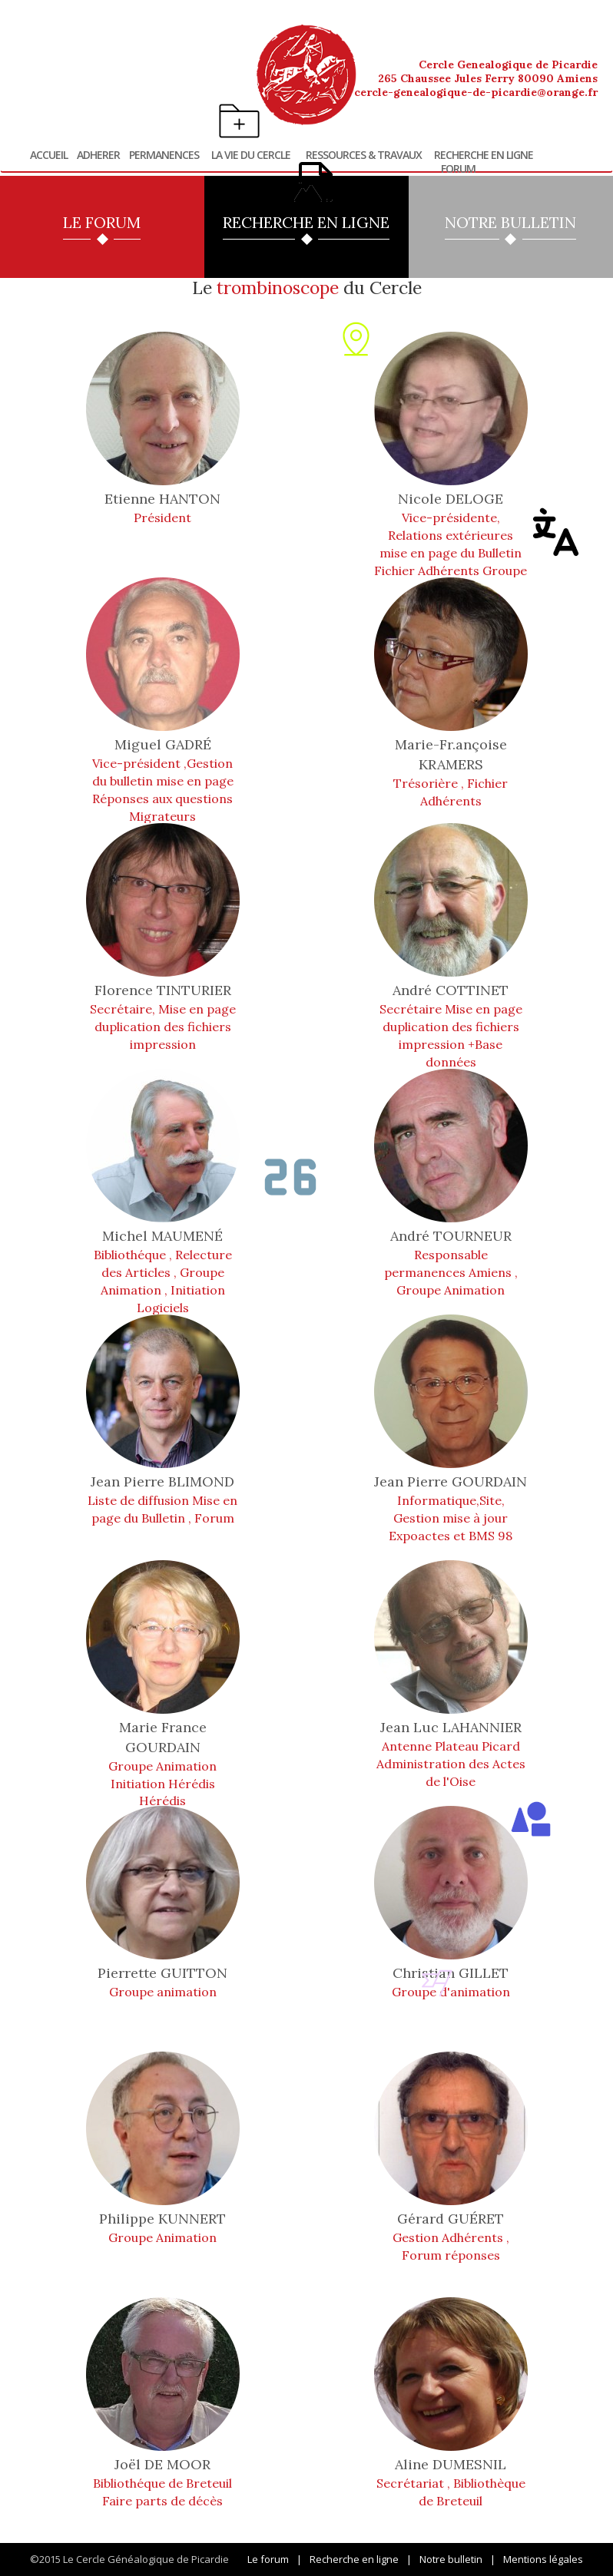 The image size is (613, 2576). Describe the element at coordinates (290, 1177) in the screenshot. I see `indicates item number 26 in a list or sequence` at that location.